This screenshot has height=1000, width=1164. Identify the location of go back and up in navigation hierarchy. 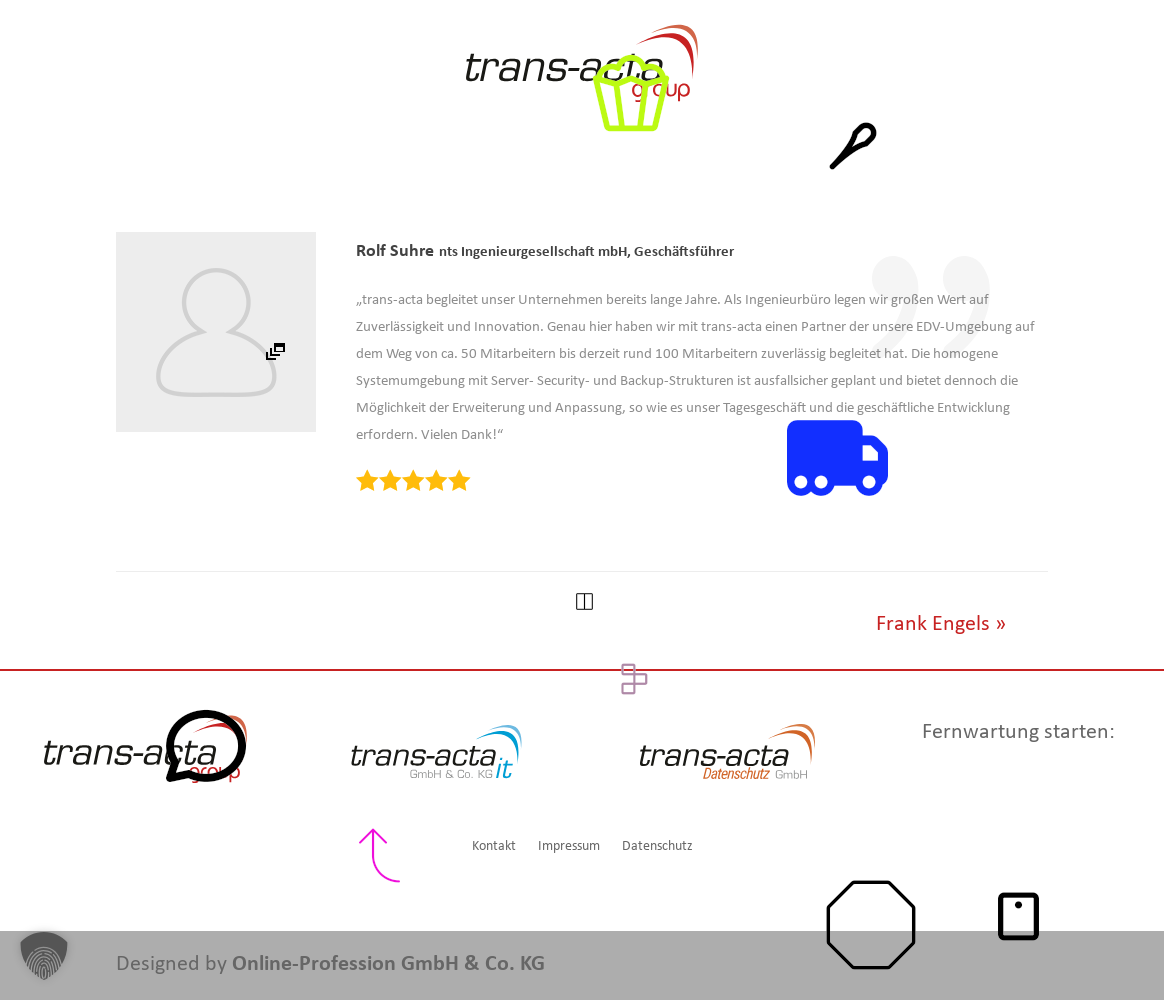
(379, 855).